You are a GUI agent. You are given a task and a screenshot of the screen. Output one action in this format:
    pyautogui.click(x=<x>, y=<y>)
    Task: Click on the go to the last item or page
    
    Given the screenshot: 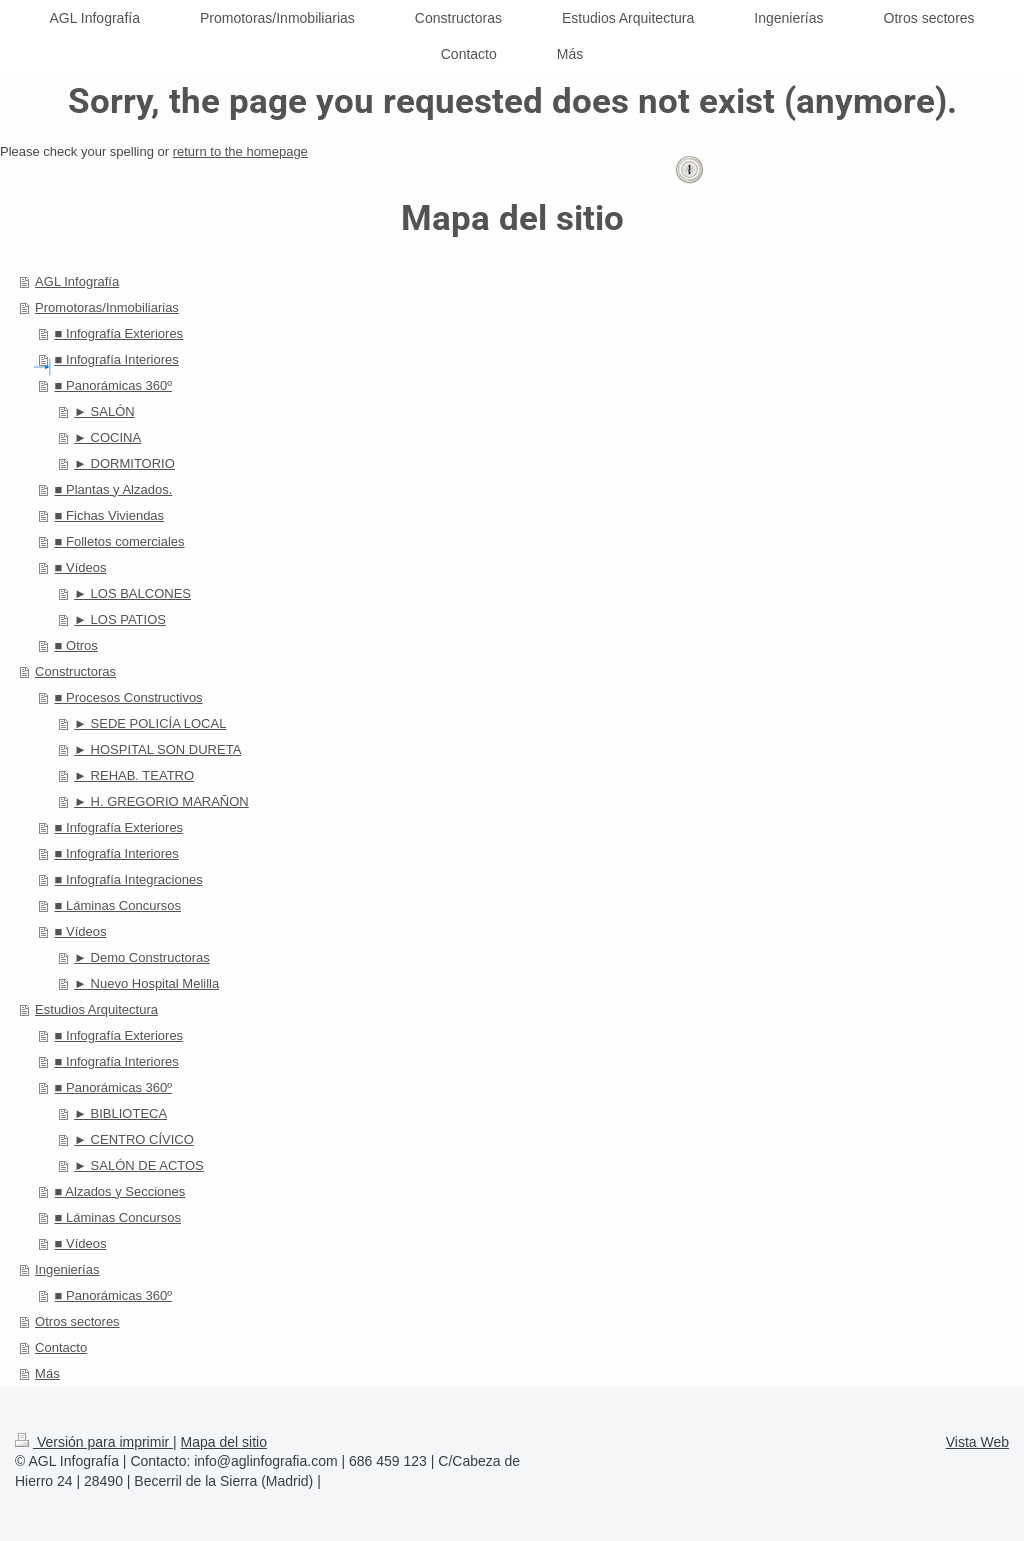 What is the action you would take?
    pyautogui.click(x=42, y=367)
    